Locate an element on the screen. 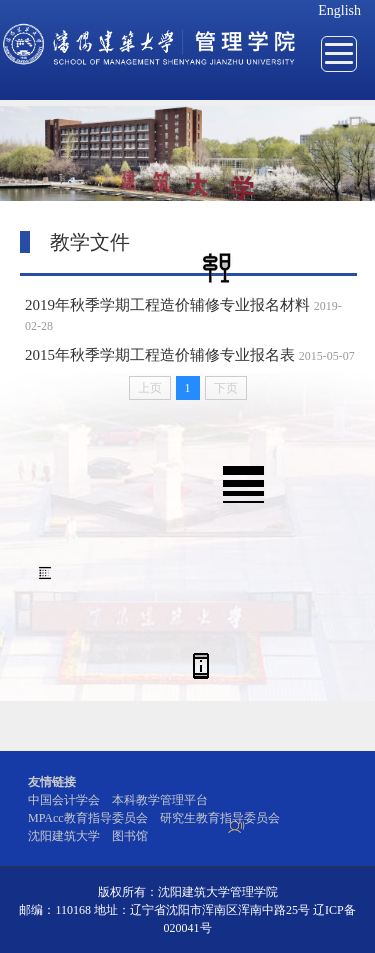  adjust line thickness or stroke weight is located at coordinates (243, 484).